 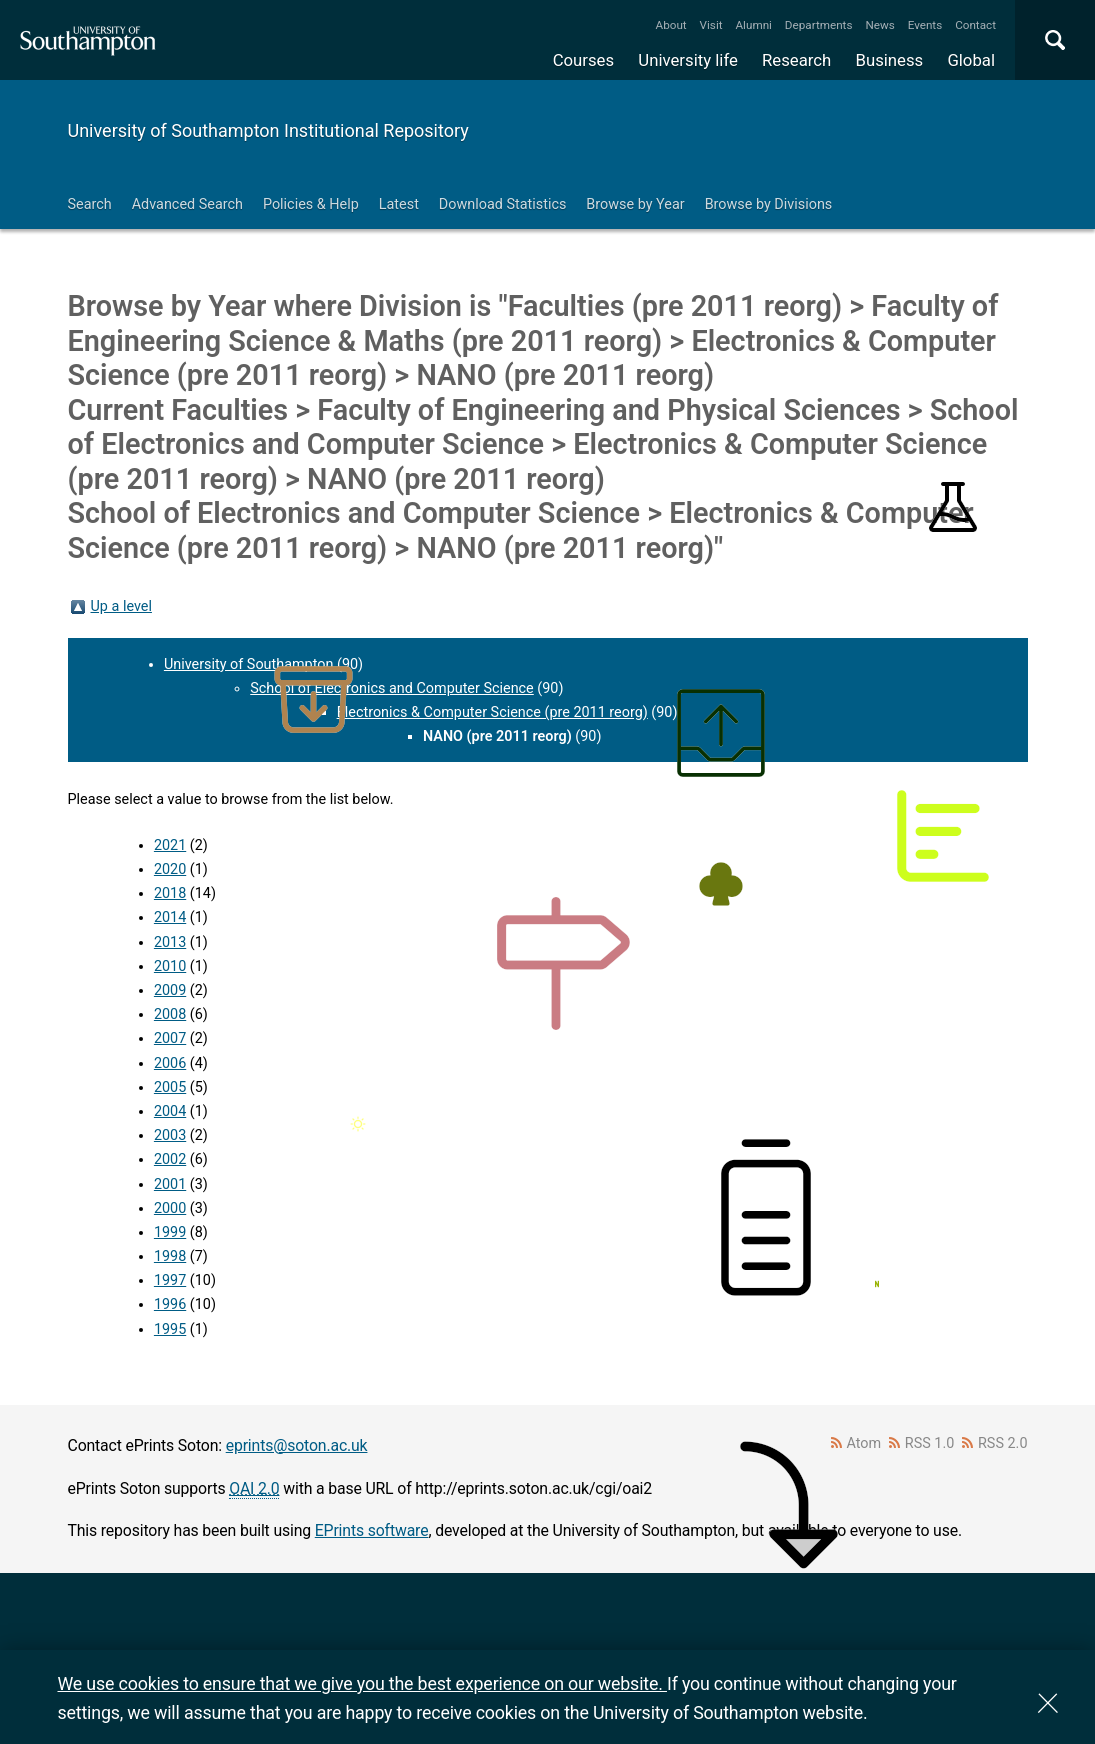 What do you see at coordinates (943, 836) in the screenshot?
I see `view declining metrics or statistics` at bounding box center [943, 836].